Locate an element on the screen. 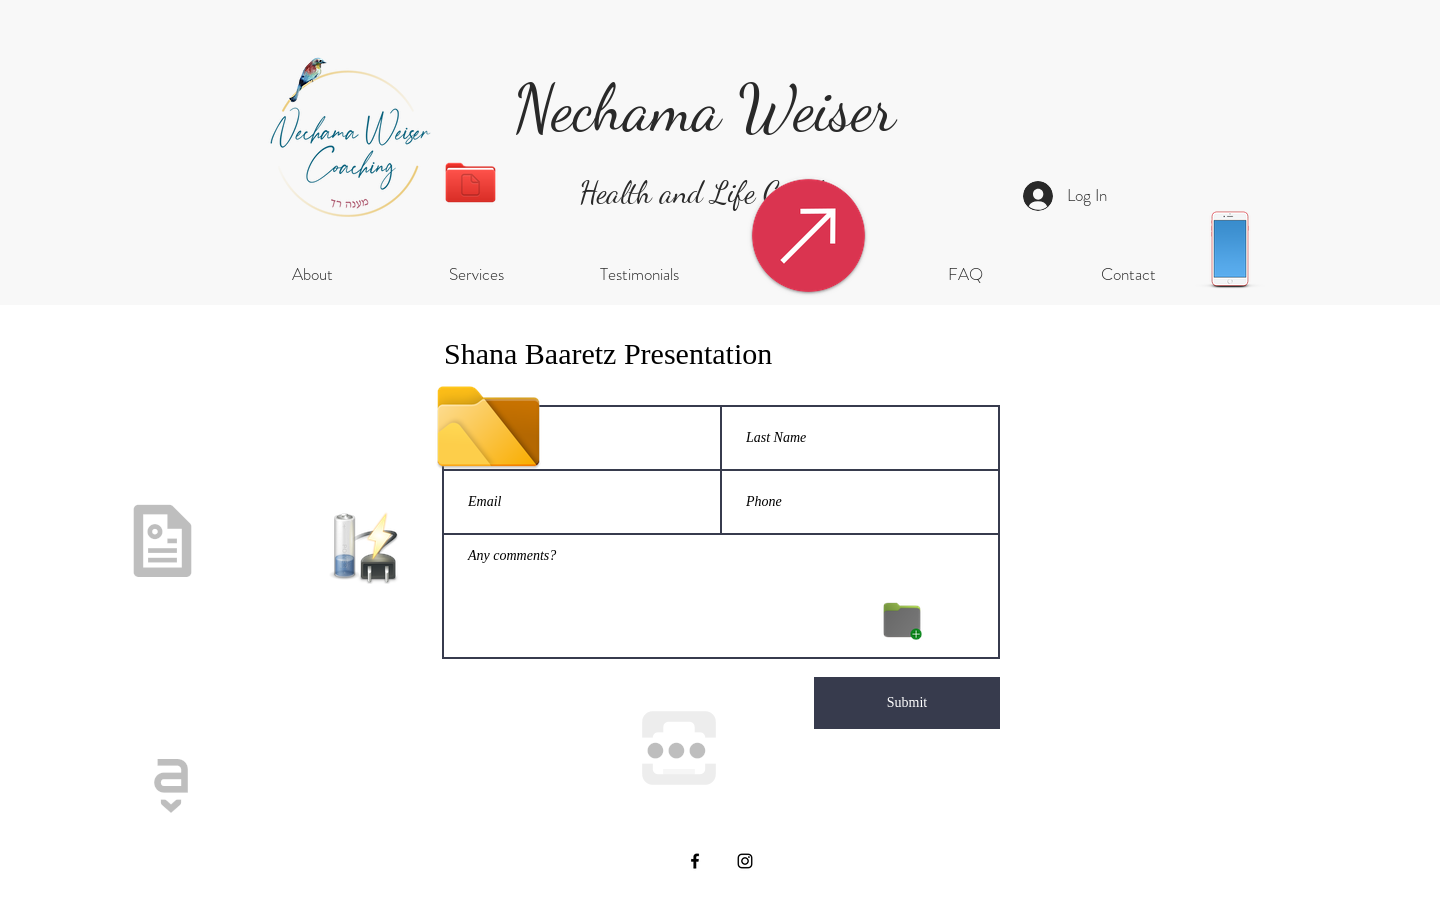 Image resolution: width=1440 pixels, height=897 pixels. insert text at cursor position is located at coordinates (171, 786).